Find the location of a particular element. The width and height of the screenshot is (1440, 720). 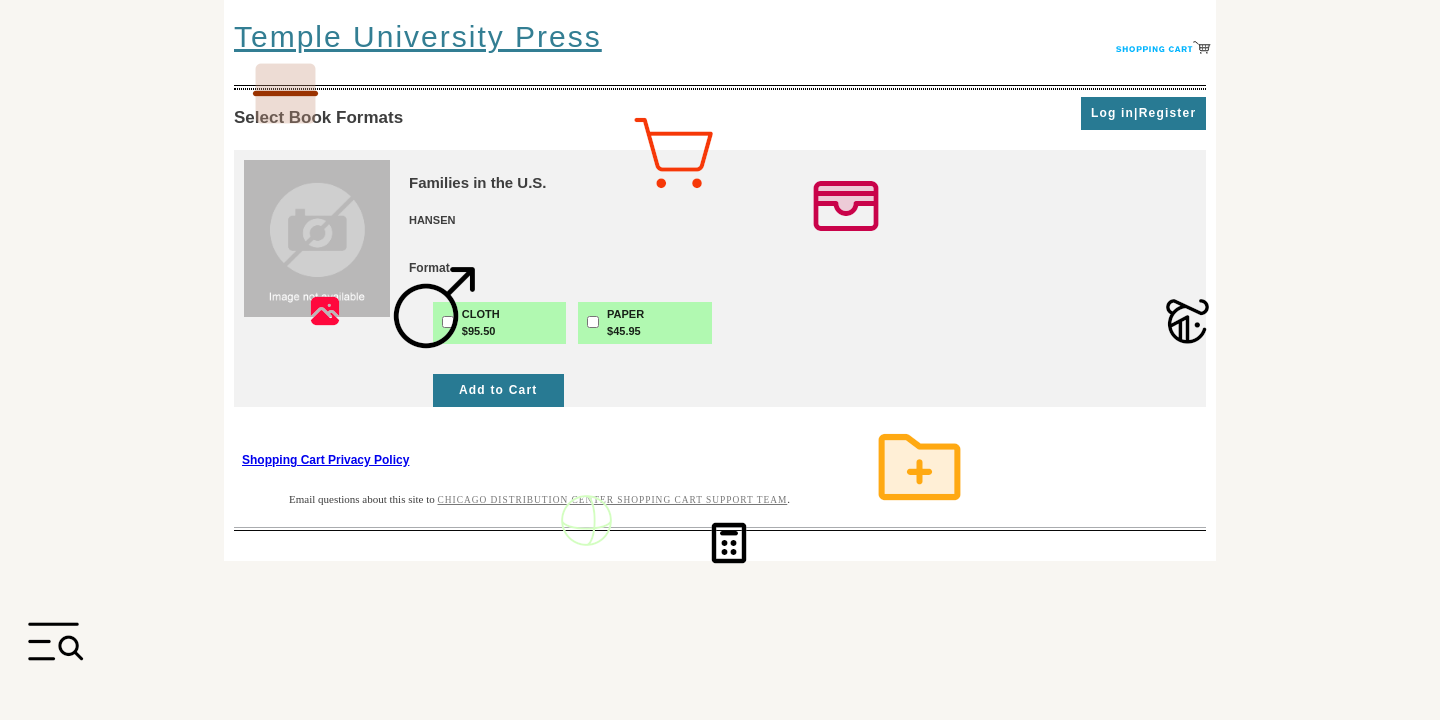

open The New York Times app is located at coordinates (1187, 320).